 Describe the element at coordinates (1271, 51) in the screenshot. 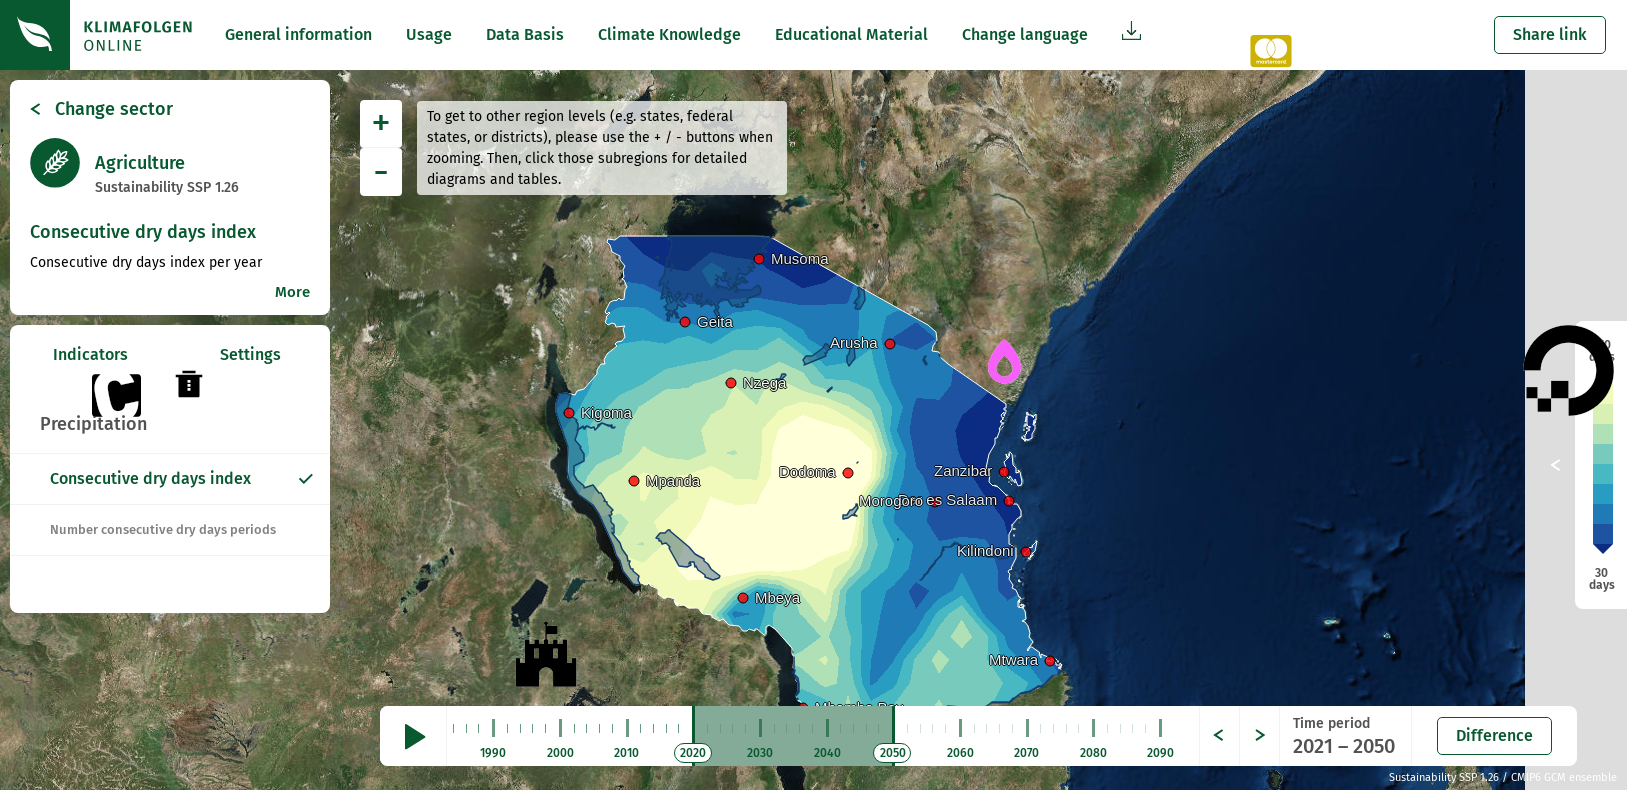

I see `pay with mastercard` at that location.